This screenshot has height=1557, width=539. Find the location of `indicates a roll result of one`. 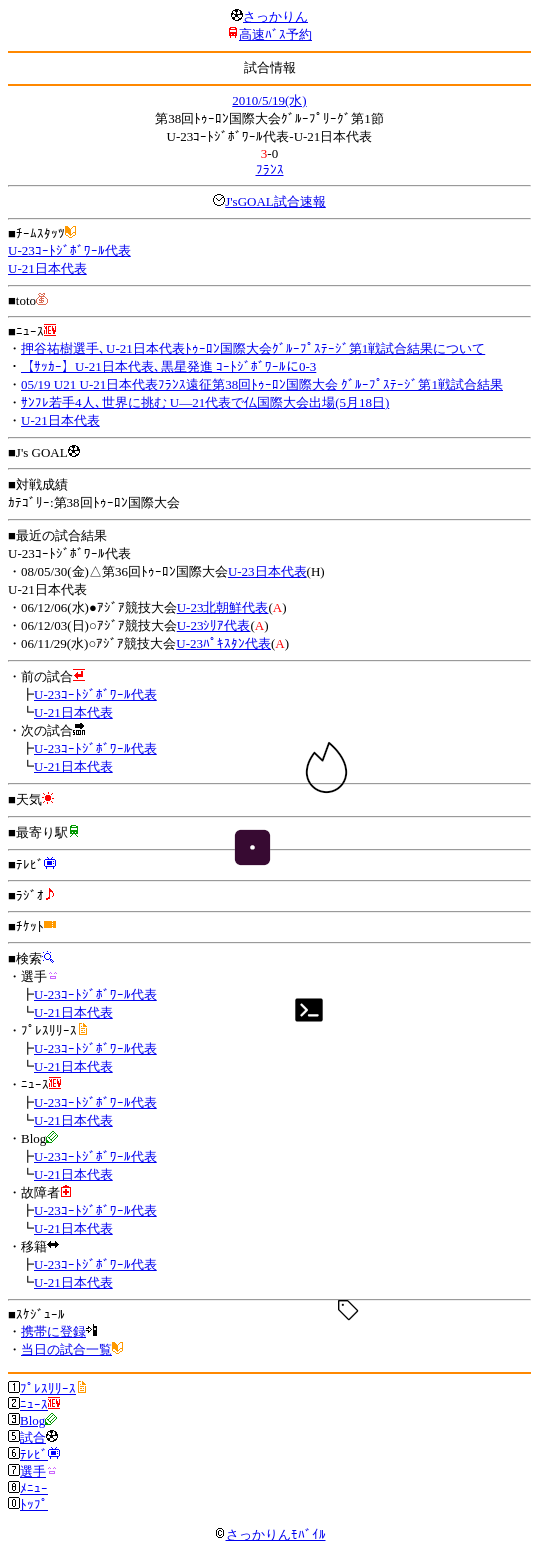

indicates a roll result of one is located at coordinates (252, 847).